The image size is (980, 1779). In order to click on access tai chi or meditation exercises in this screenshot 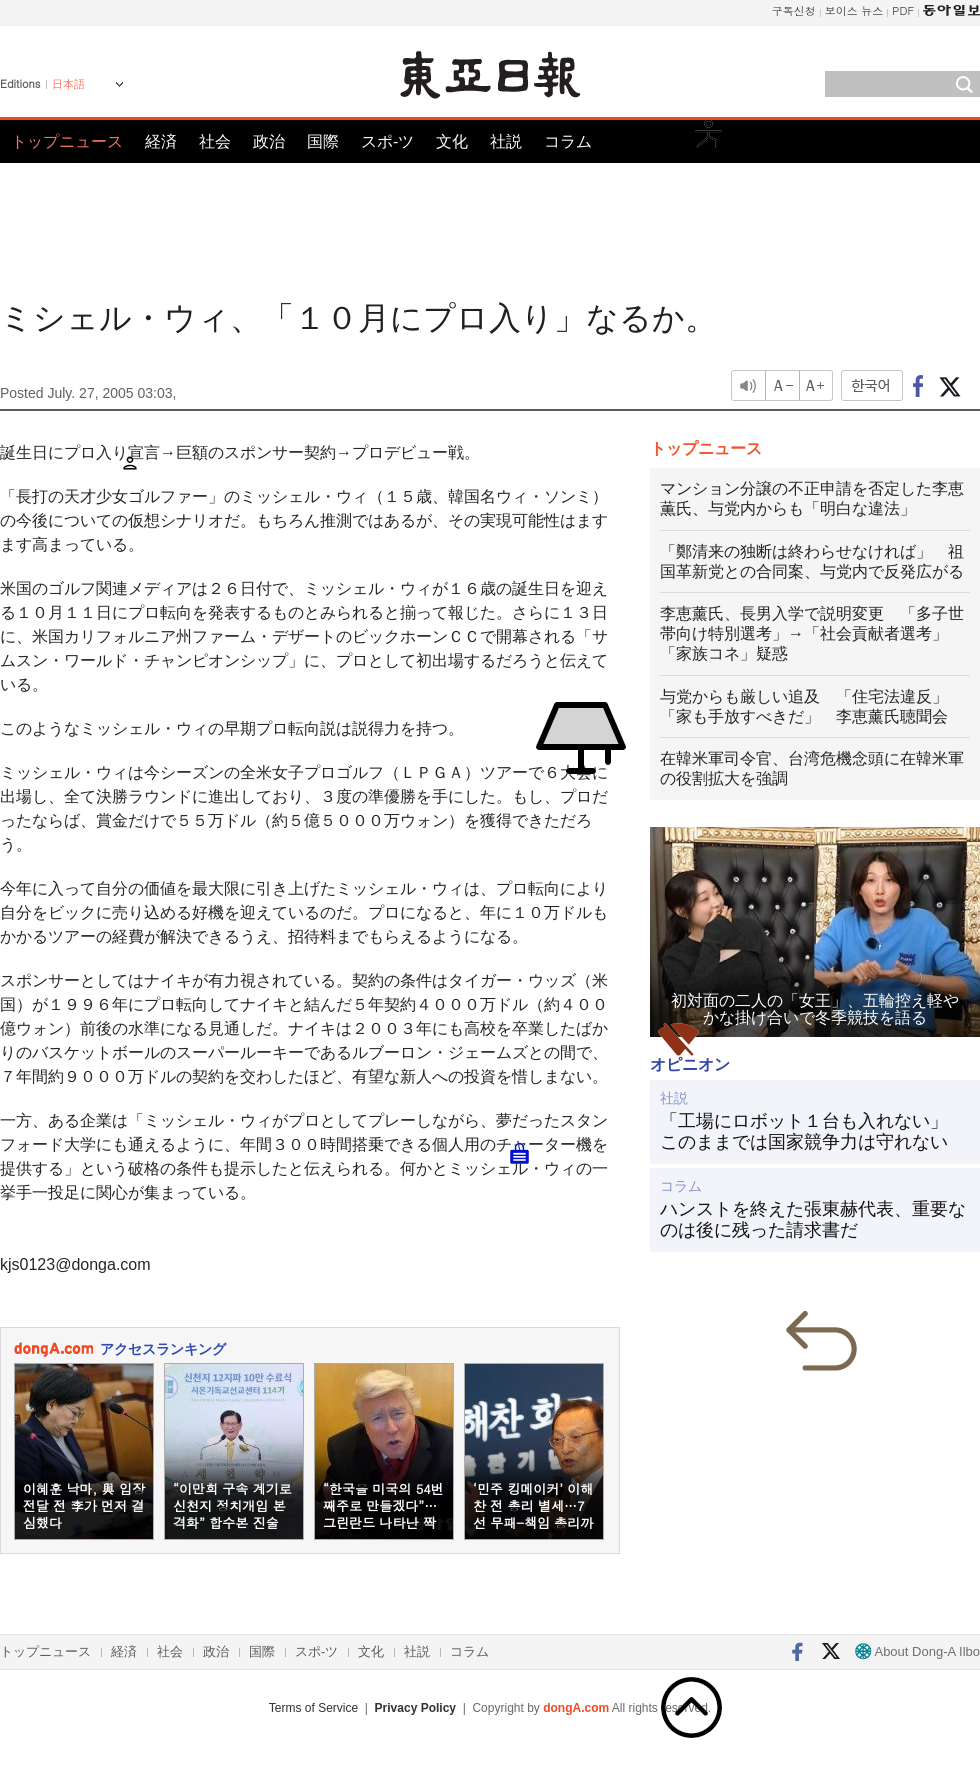, I will do `click(708, 134)`.